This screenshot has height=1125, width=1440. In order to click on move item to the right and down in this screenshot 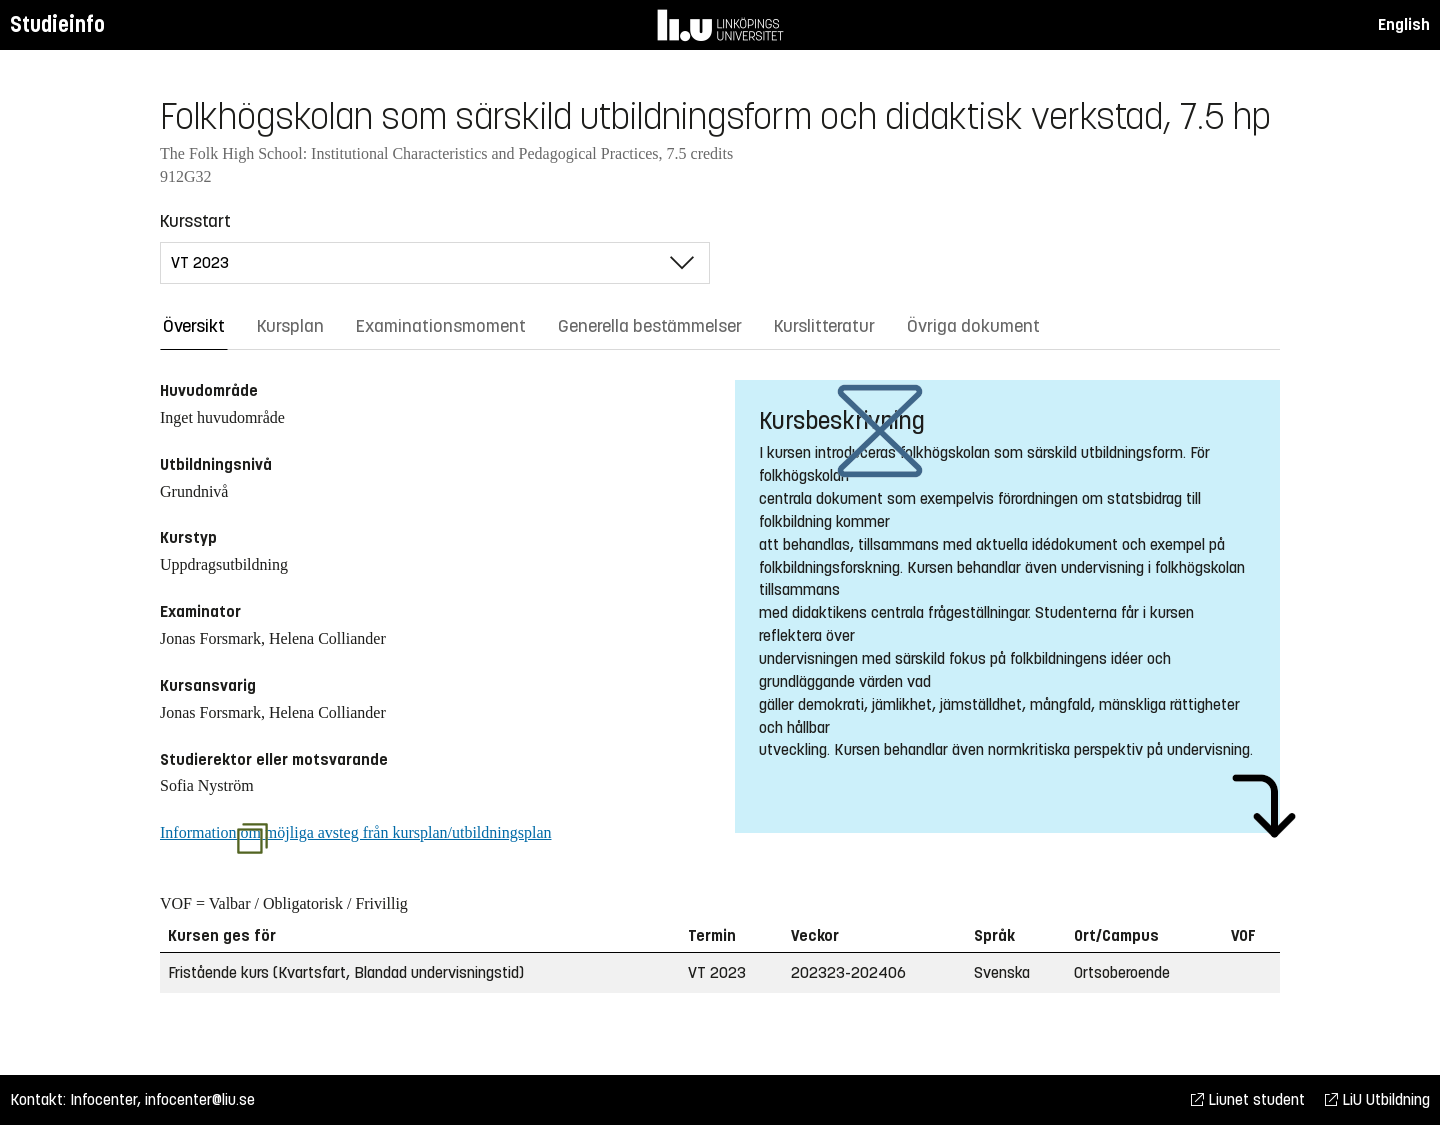, I will do `click(1264, 806)`.